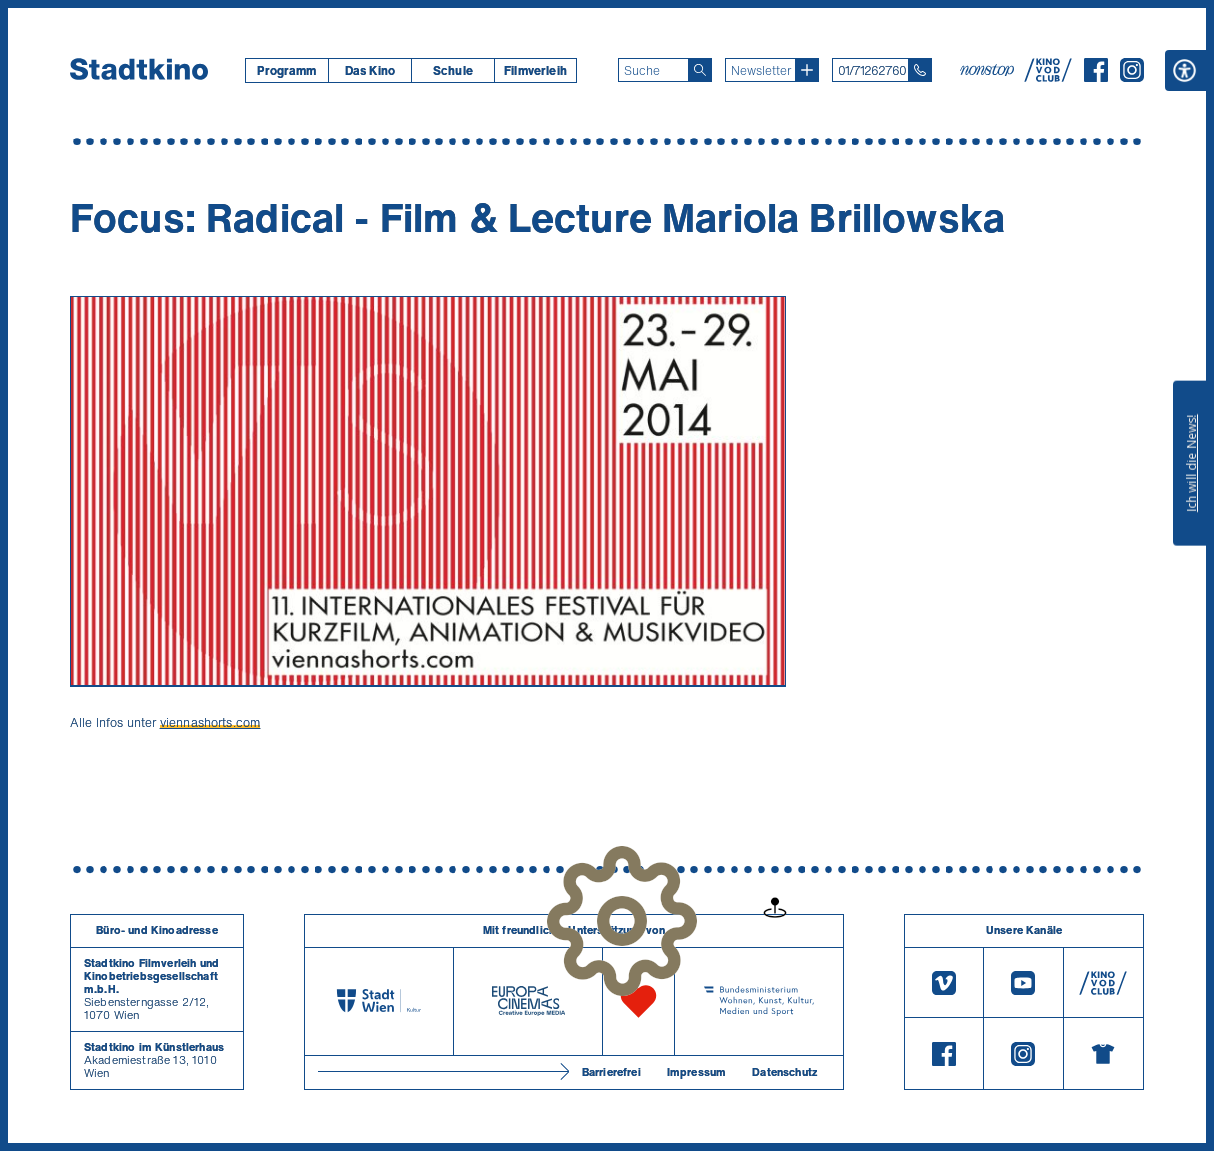 The height and width of the screenshot is (1151, 1214). I want to click on view location area or radius, so click(775, 908).